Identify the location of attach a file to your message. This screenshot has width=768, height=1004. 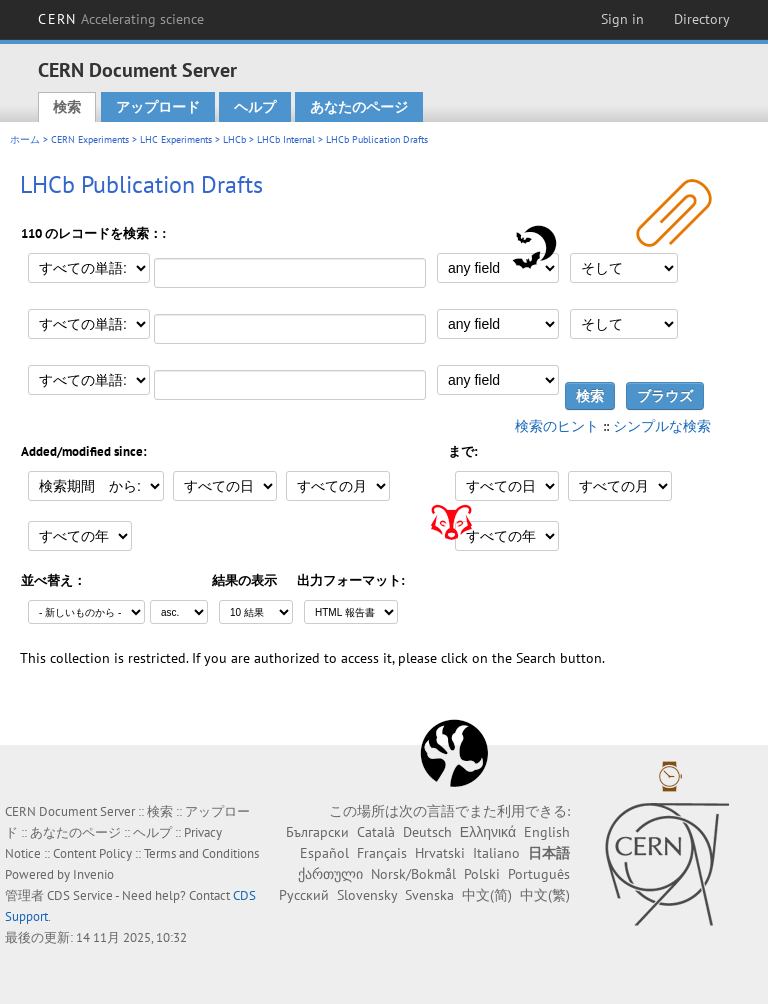
(674, 213).